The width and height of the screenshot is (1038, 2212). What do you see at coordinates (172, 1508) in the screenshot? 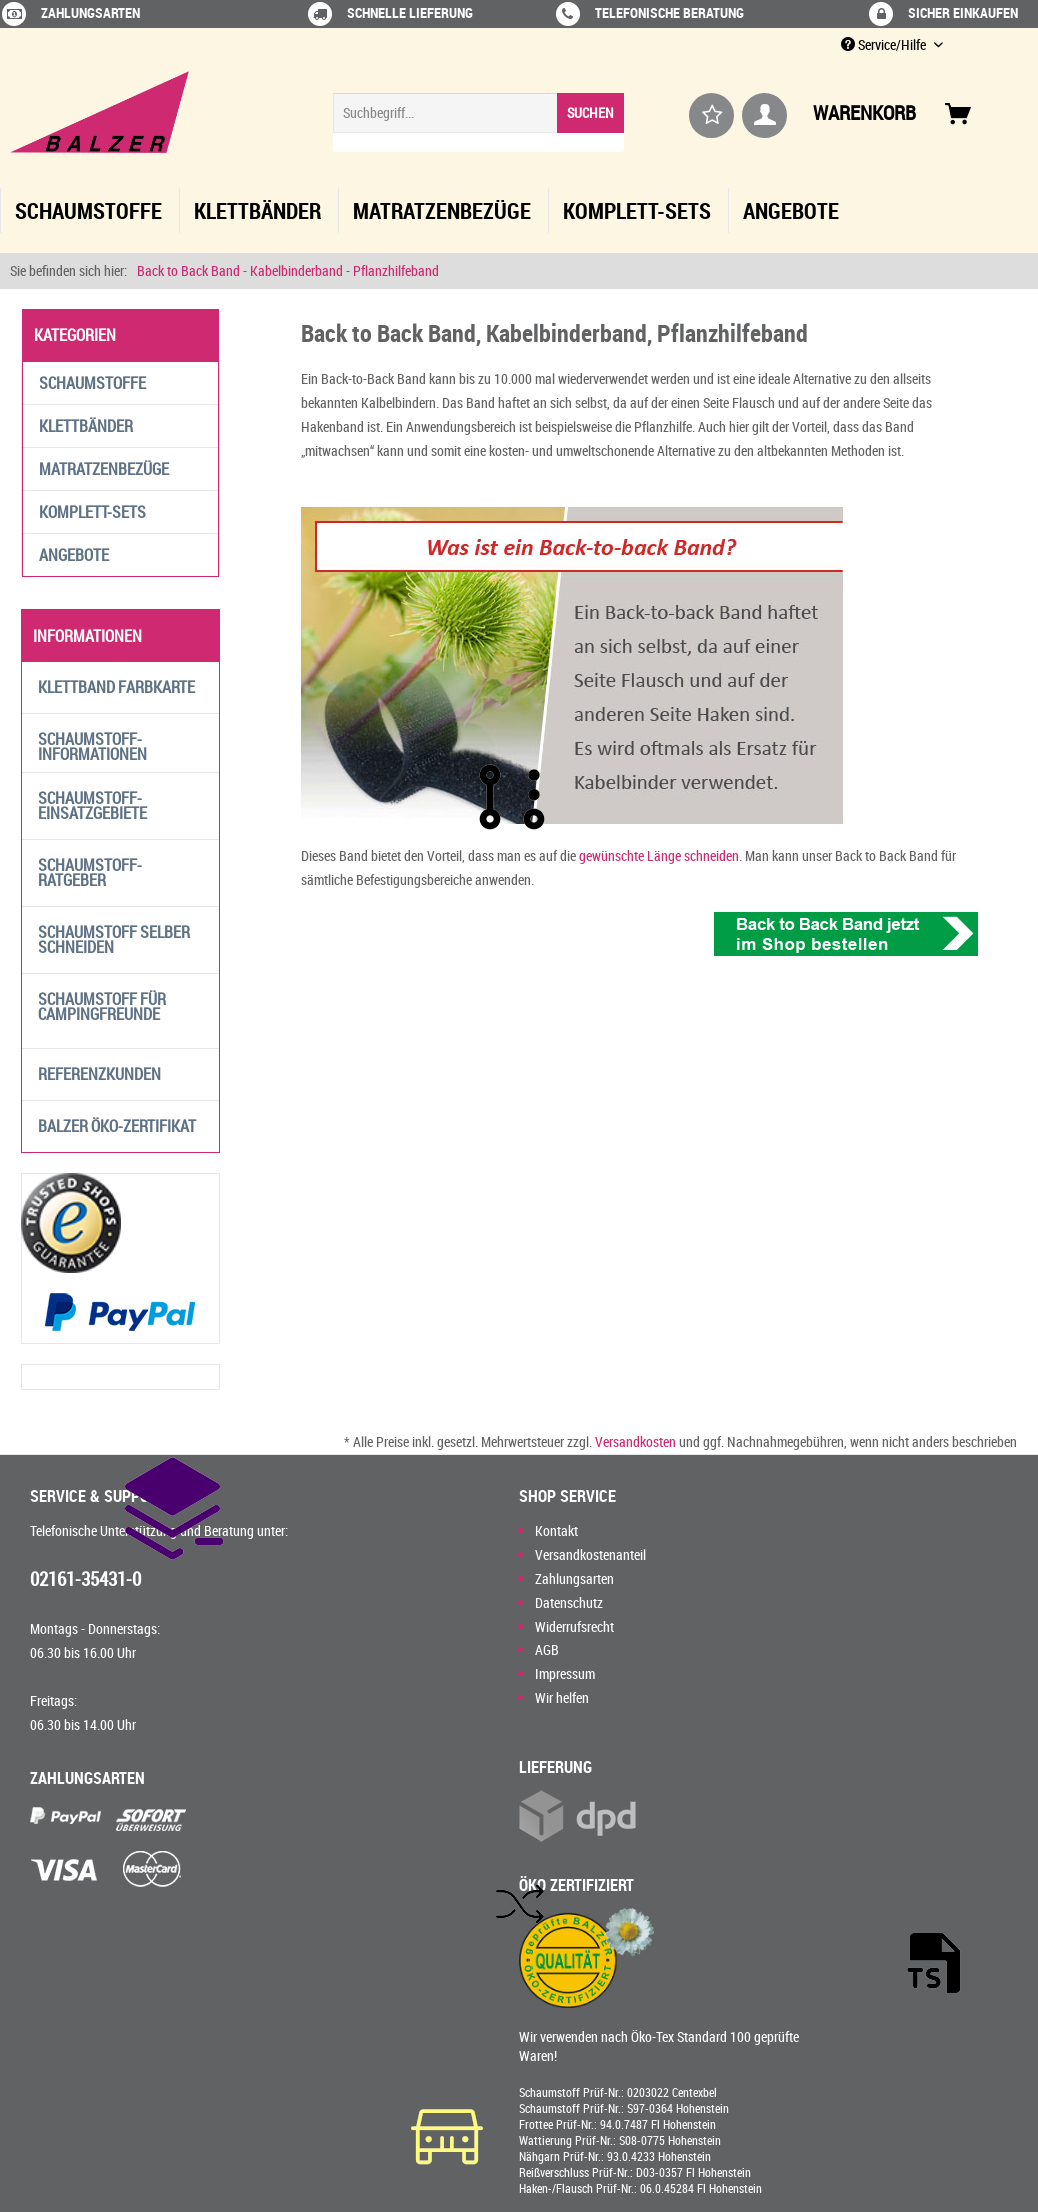
I see `remove a layer from the stack` at bounding box center [172, 1508].